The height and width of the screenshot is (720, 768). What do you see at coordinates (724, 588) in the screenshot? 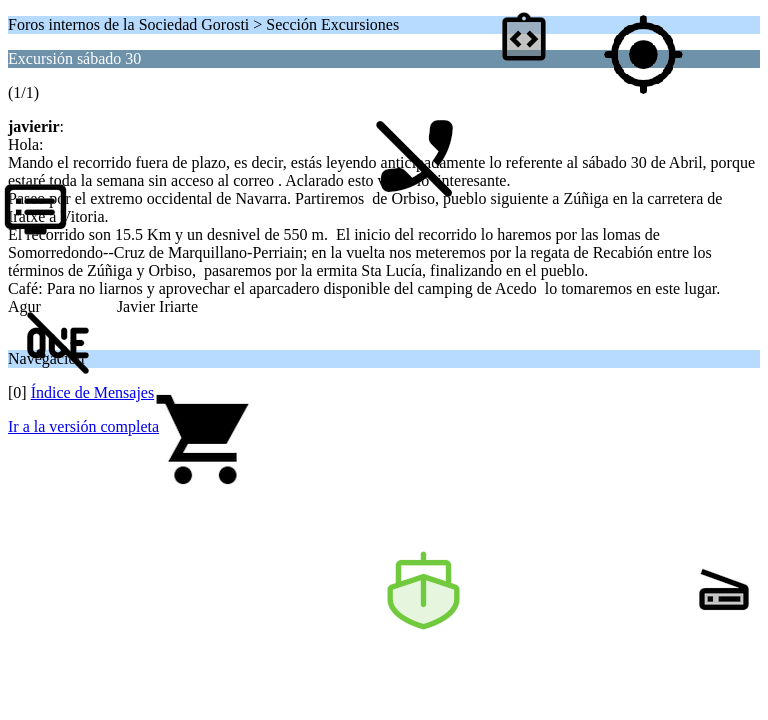
I see `scan a document or image` at bounding box center [724, 588].